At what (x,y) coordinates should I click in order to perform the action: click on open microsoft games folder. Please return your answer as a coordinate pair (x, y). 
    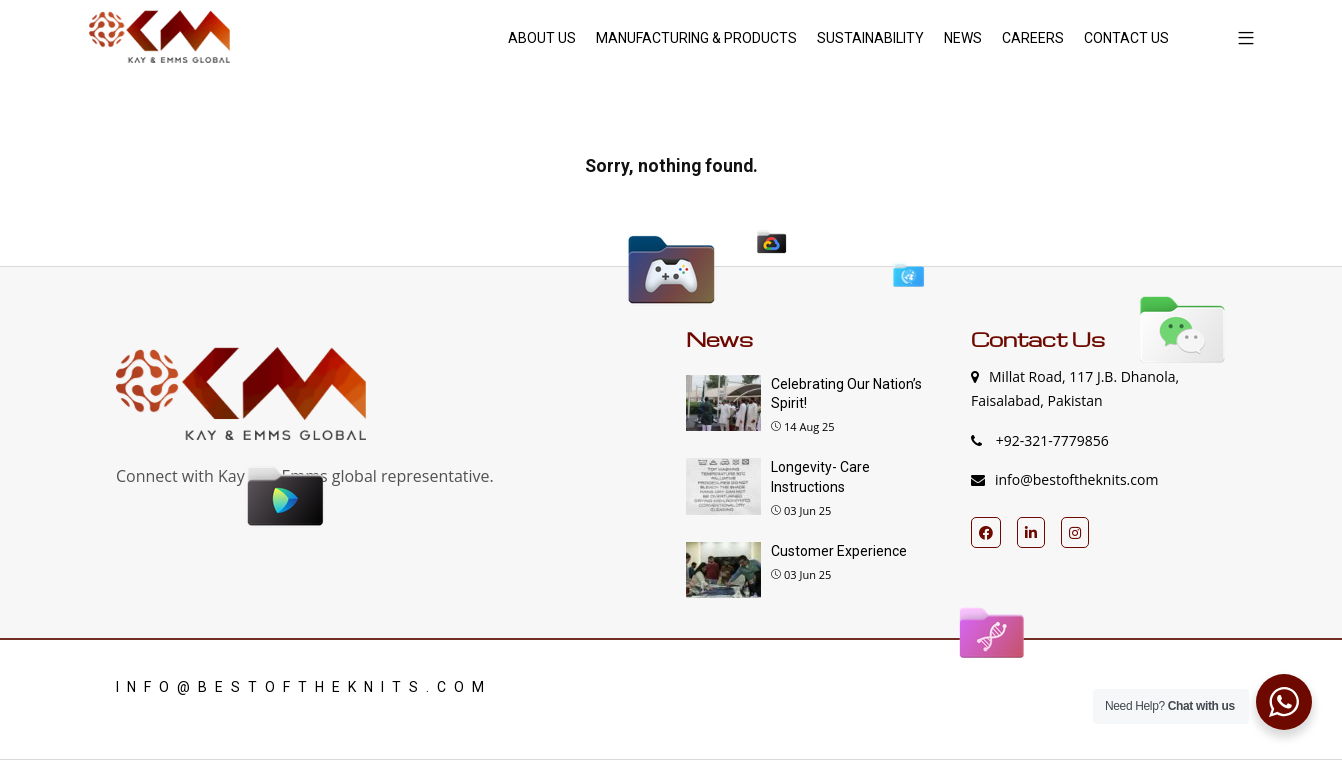
    Looking at the image, I should click on (671, 272).